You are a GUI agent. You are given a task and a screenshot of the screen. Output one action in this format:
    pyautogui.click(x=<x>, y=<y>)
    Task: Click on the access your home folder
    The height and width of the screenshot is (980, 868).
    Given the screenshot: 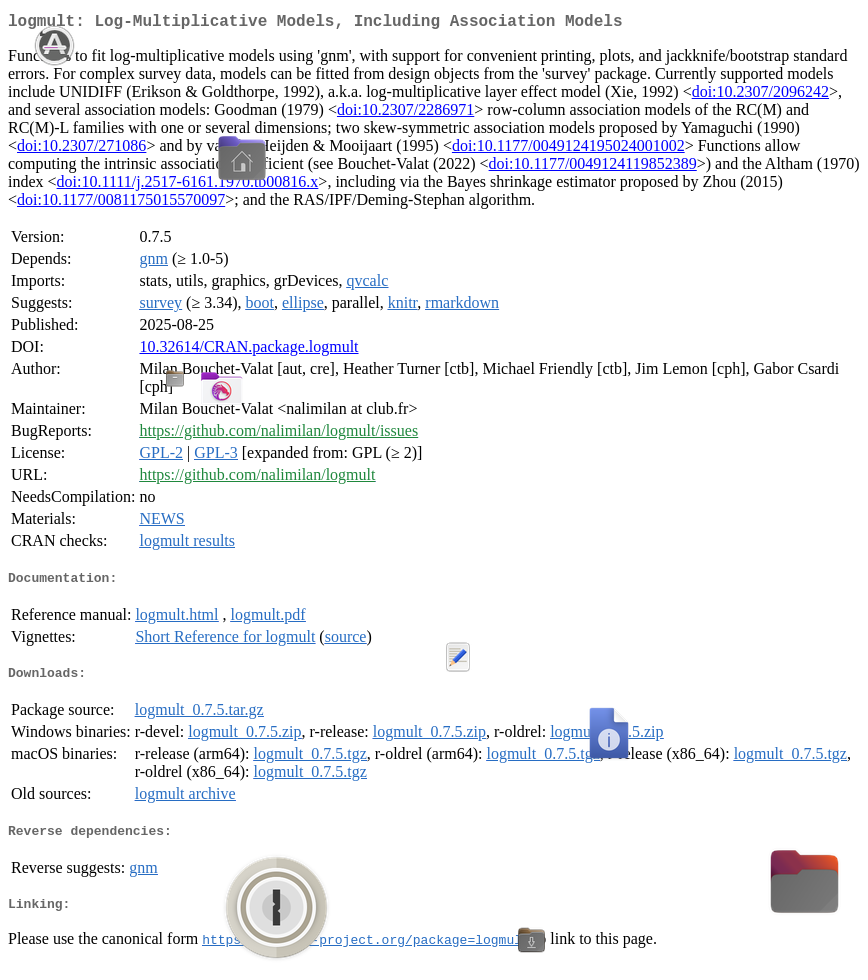 What is the action you would take?
    pyautogui.click(x=242, y=158)
    